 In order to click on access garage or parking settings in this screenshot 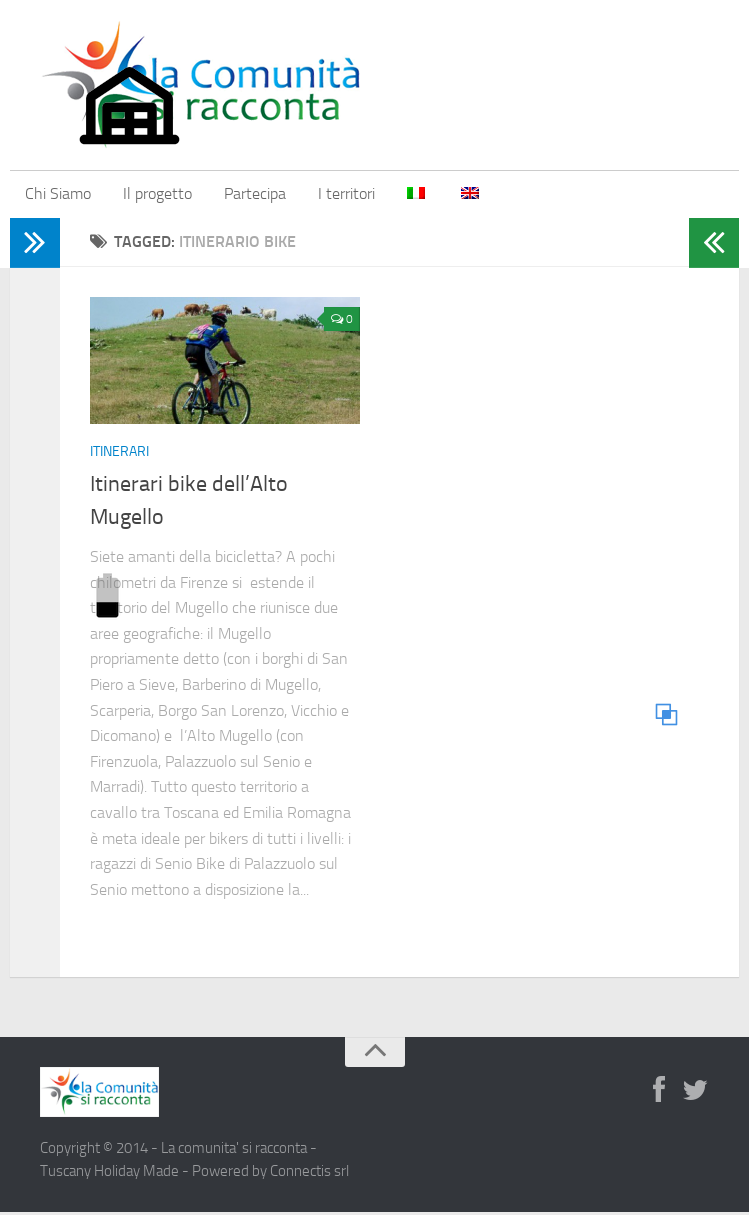, I will do `click(129, 110)`.